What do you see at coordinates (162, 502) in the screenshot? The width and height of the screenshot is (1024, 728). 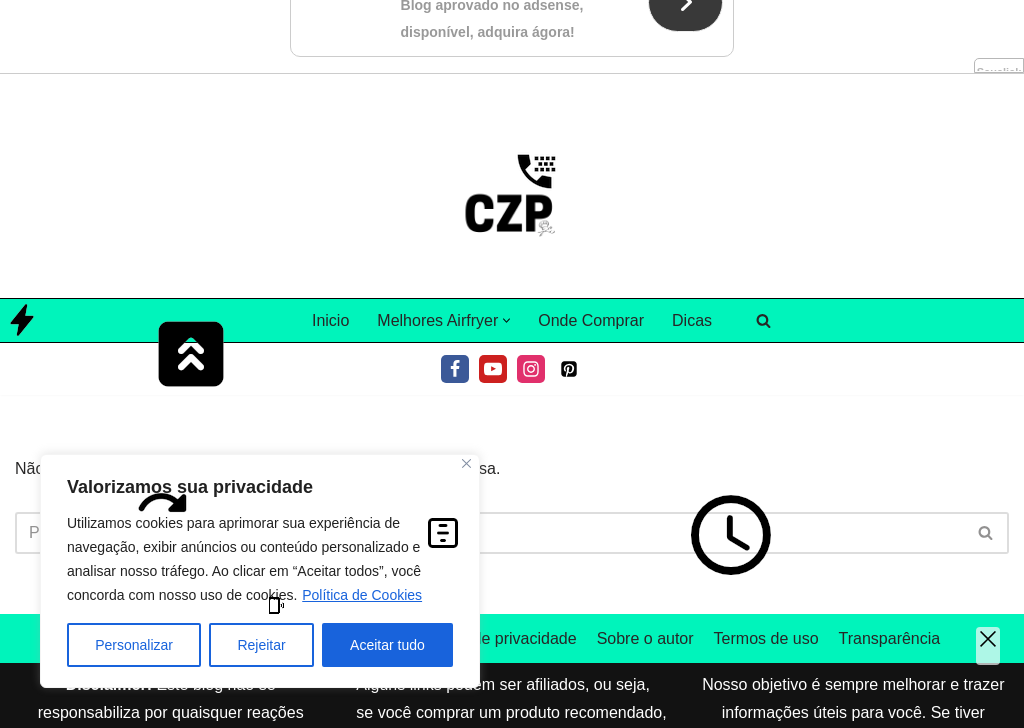 I see `redo the last undone action` at bounding box center [162, 502].